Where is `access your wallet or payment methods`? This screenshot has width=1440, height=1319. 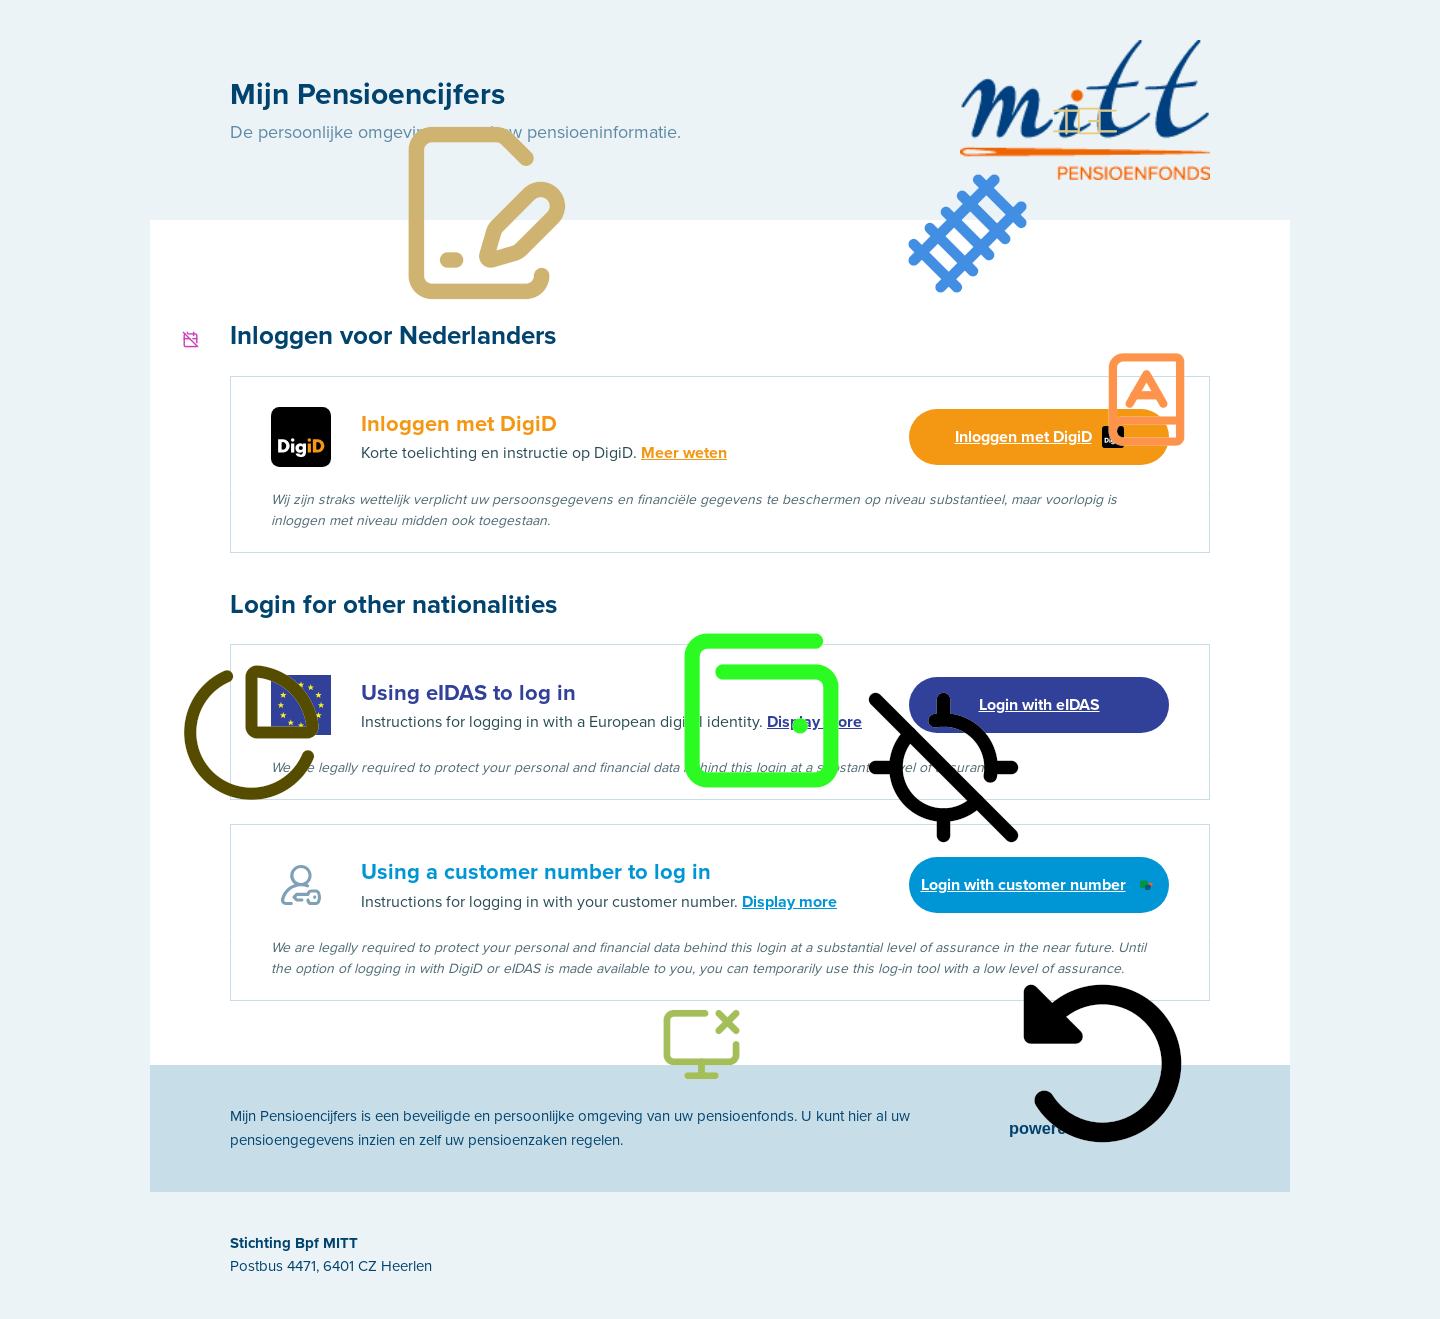 access your wallet or payment methods is located at coordinates (761, 710).